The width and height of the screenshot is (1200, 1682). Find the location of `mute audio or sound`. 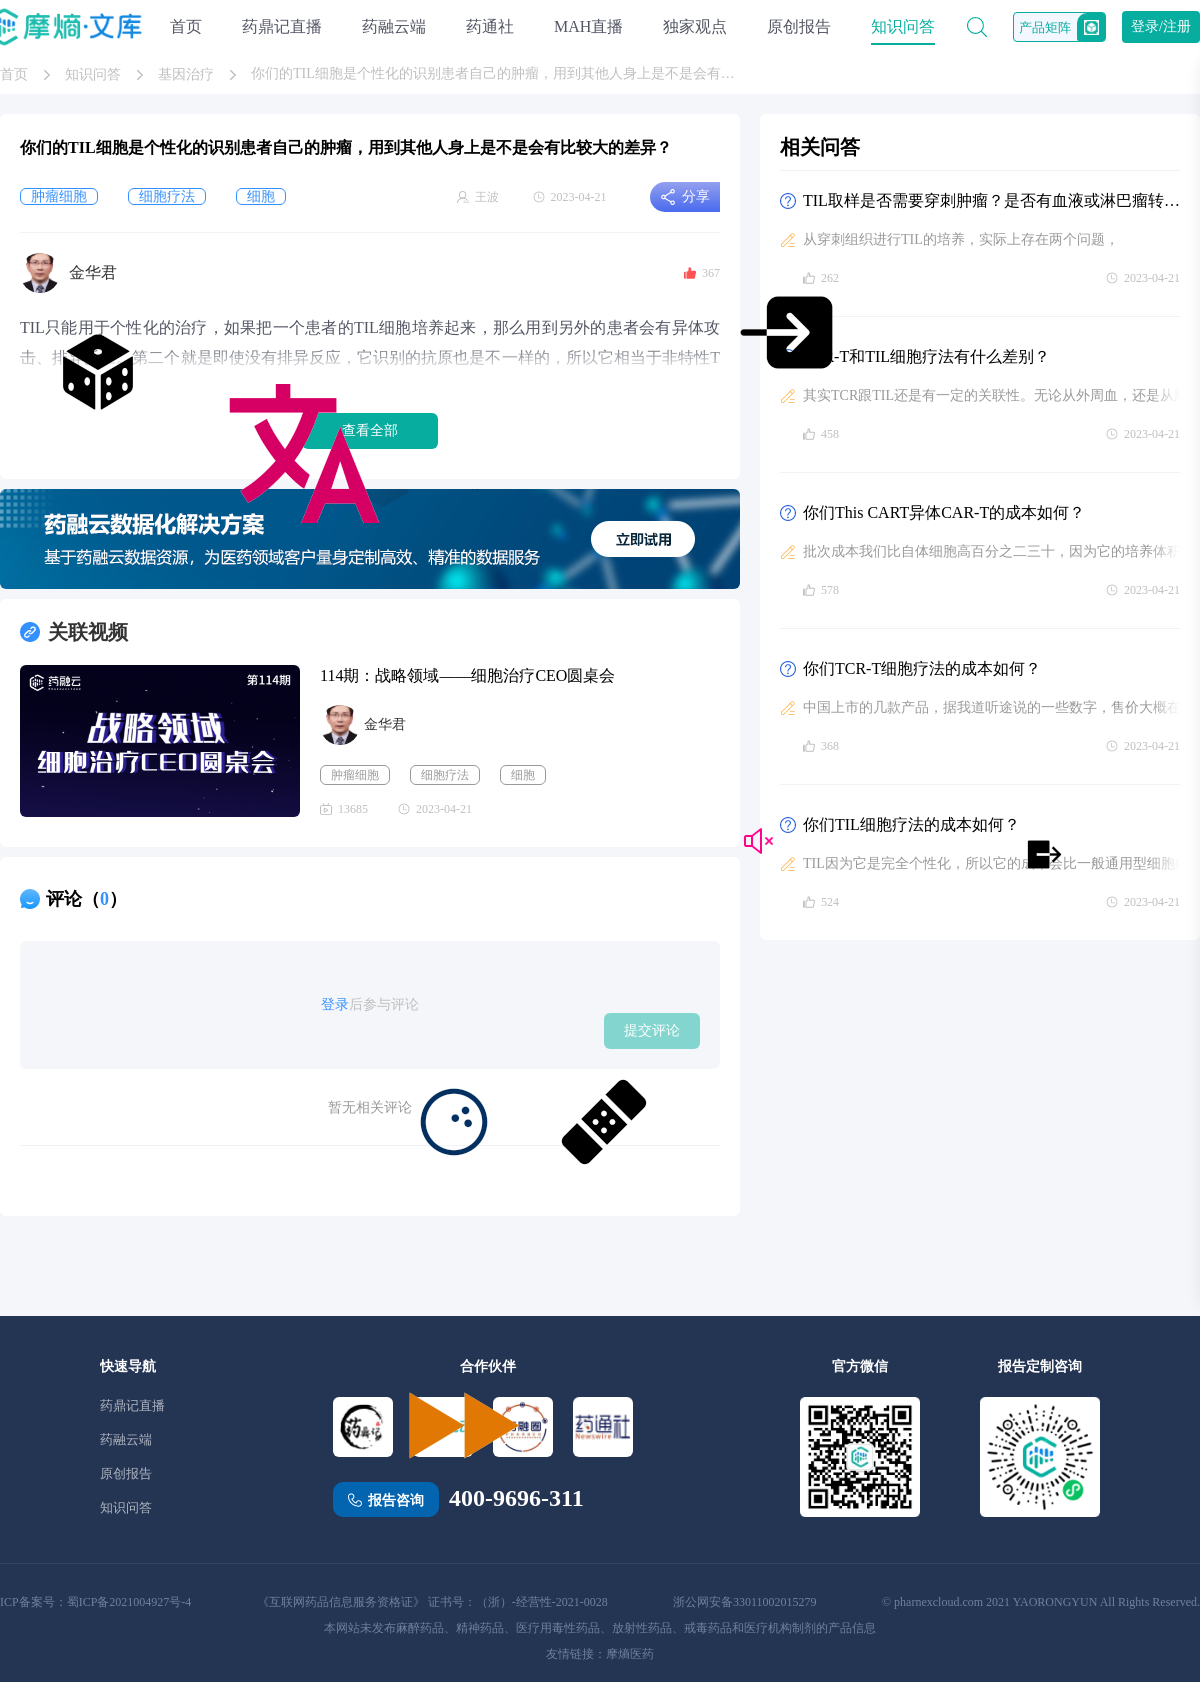

mute audio or sound is located at coordinates (758, 841).